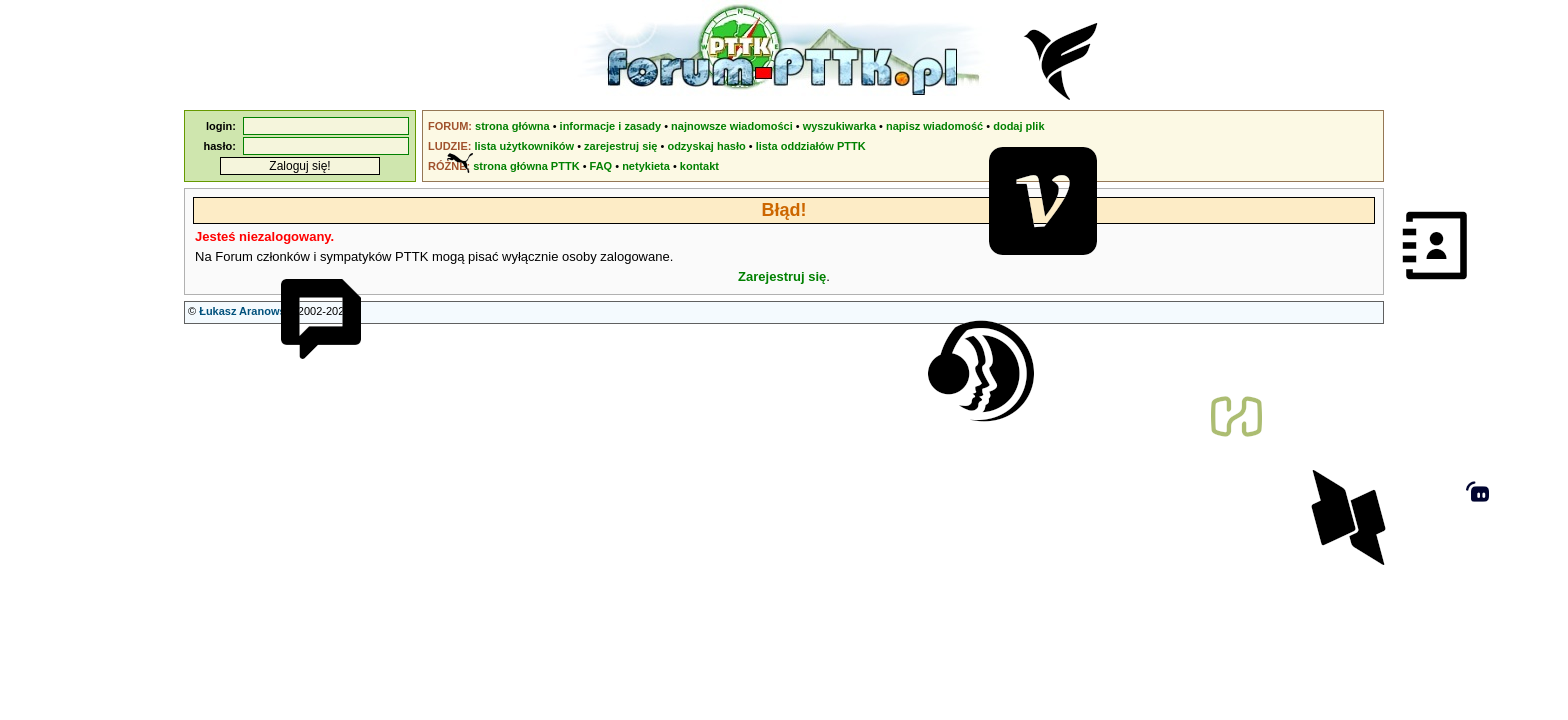 The width and height of the screenshot is (1568, 720). Describe the element at coordinates (1236, 416) in the screenshot. I see `open the Hevy workout tracking app` at that location.